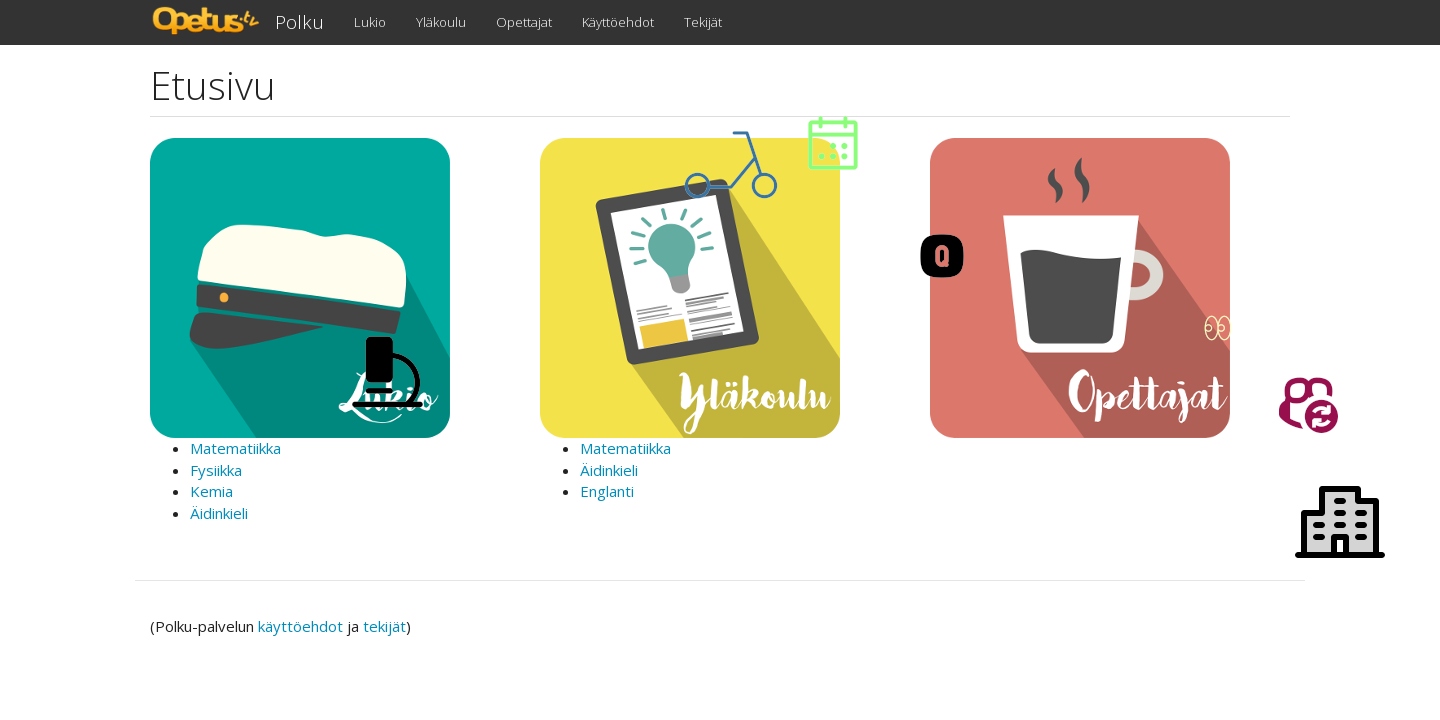  Describe the element at coordinates (942, 256) in the screenshot. I see `represents the letter Q in a keyboard or text input` at that location.